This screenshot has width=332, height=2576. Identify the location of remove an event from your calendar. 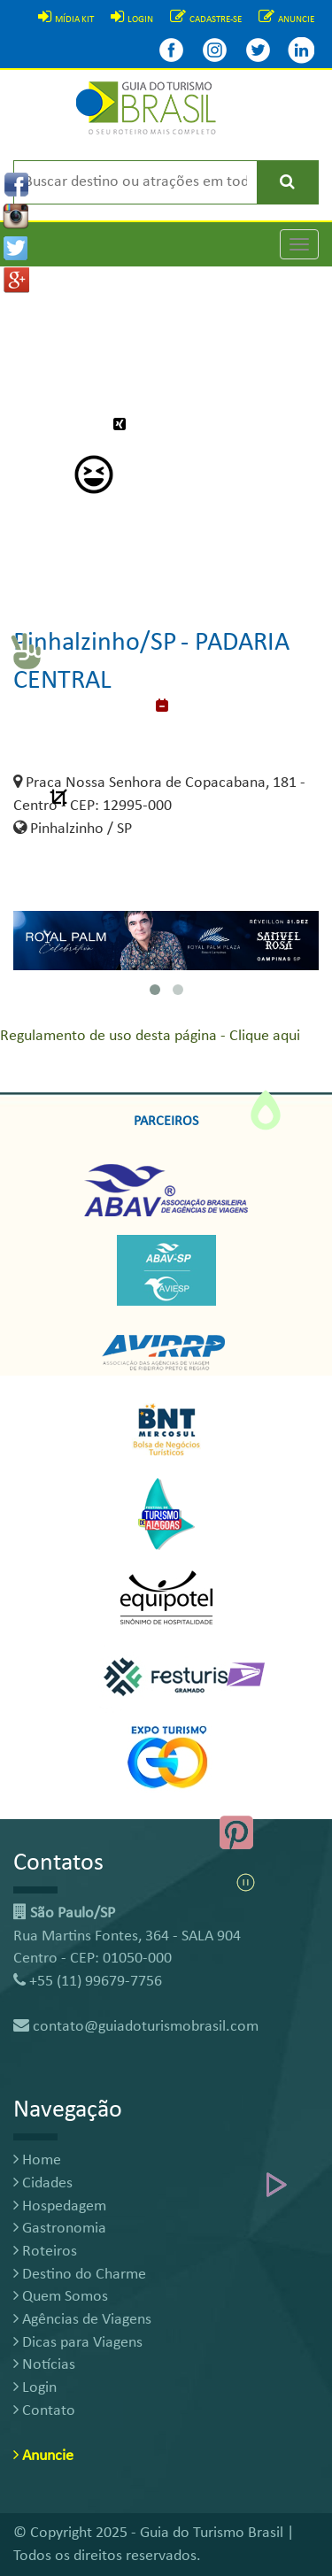
(162, 706).